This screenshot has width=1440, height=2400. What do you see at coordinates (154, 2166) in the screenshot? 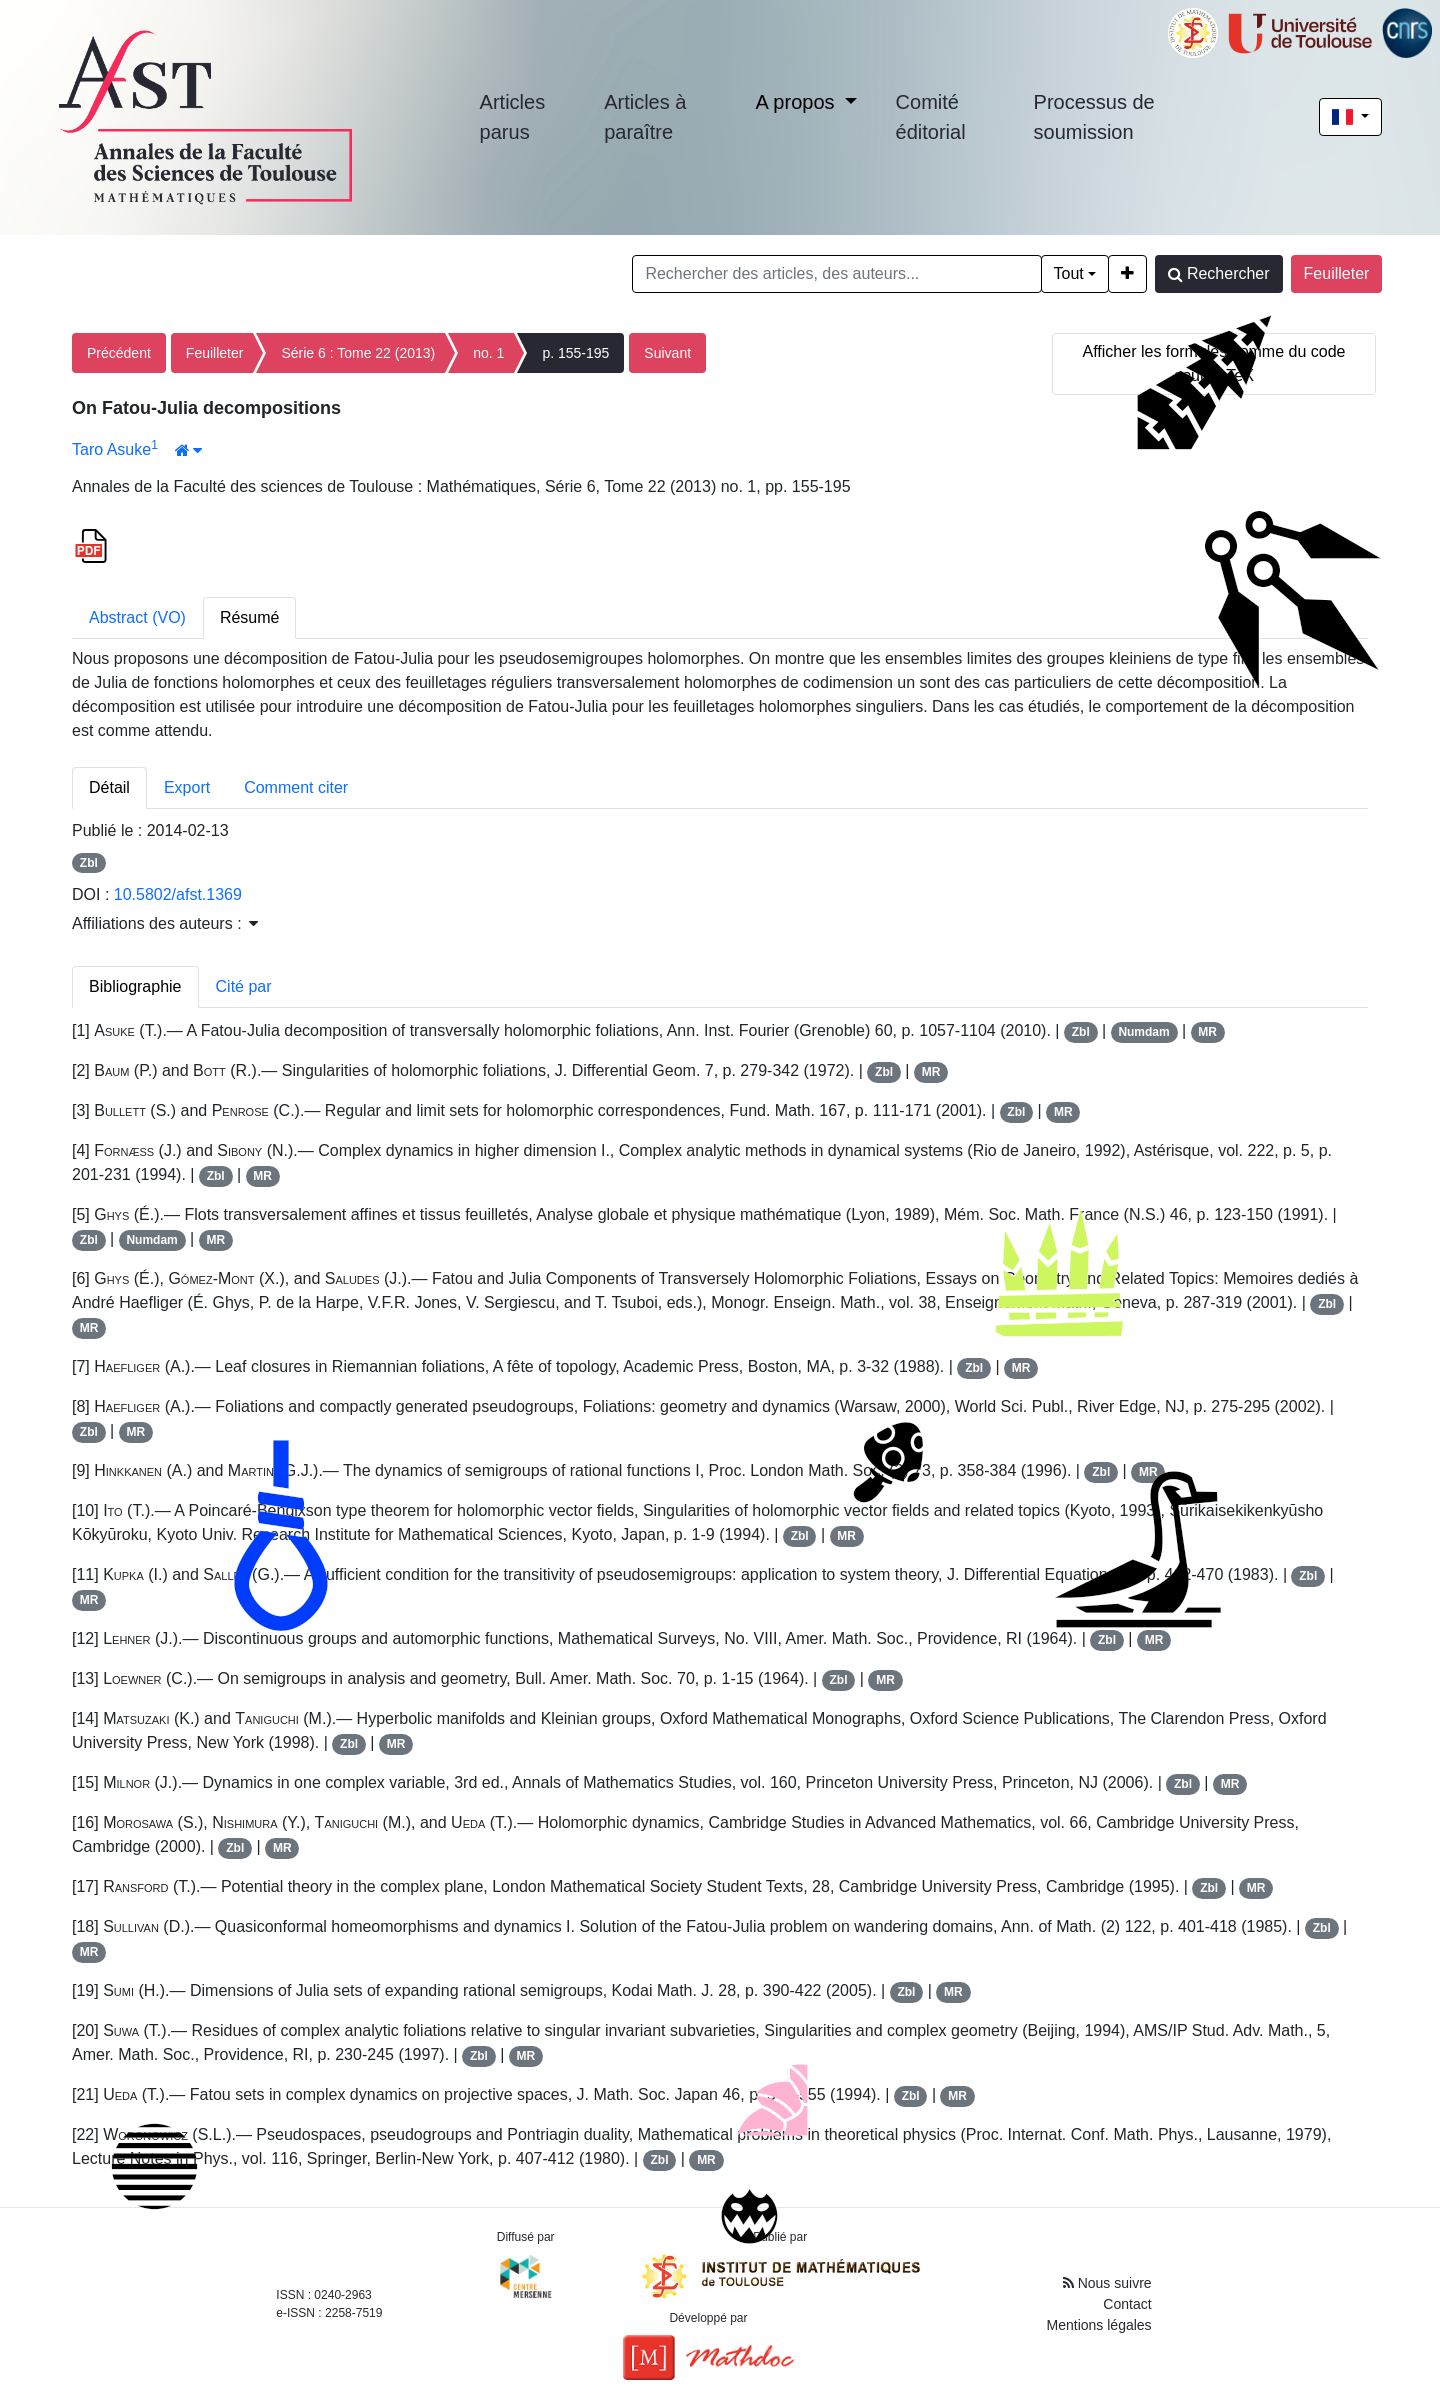
I see `represents a holographic or 3D display element` at bounding box center [154, 2166].